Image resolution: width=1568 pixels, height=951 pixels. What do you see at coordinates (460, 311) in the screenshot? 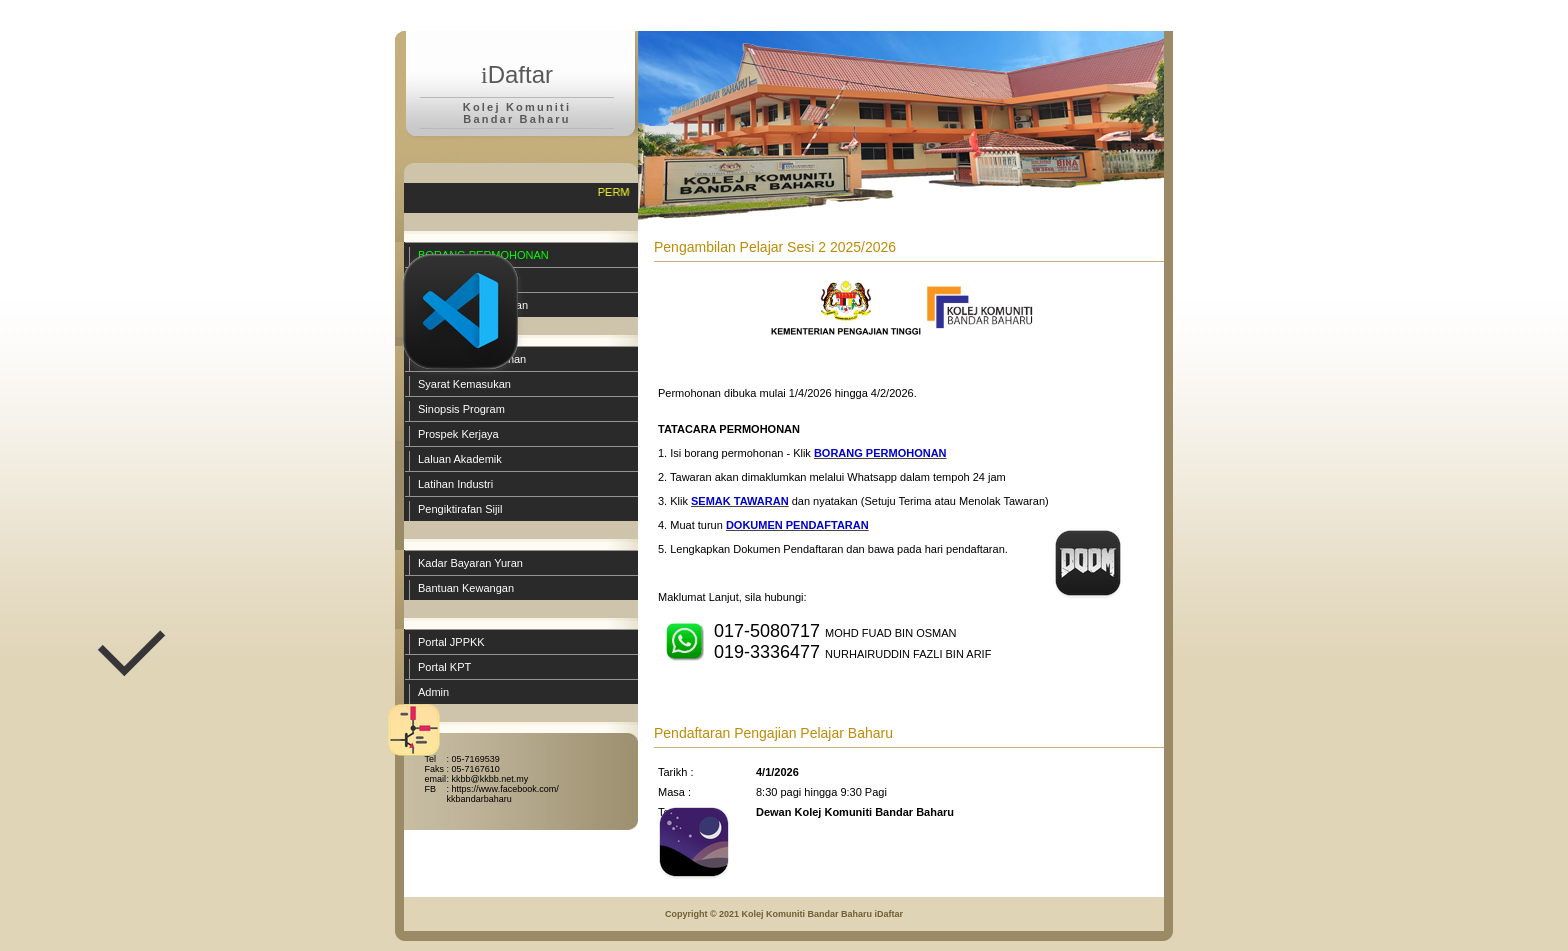
I see `open Visual Studio Code` at bounding box center [460, 311].